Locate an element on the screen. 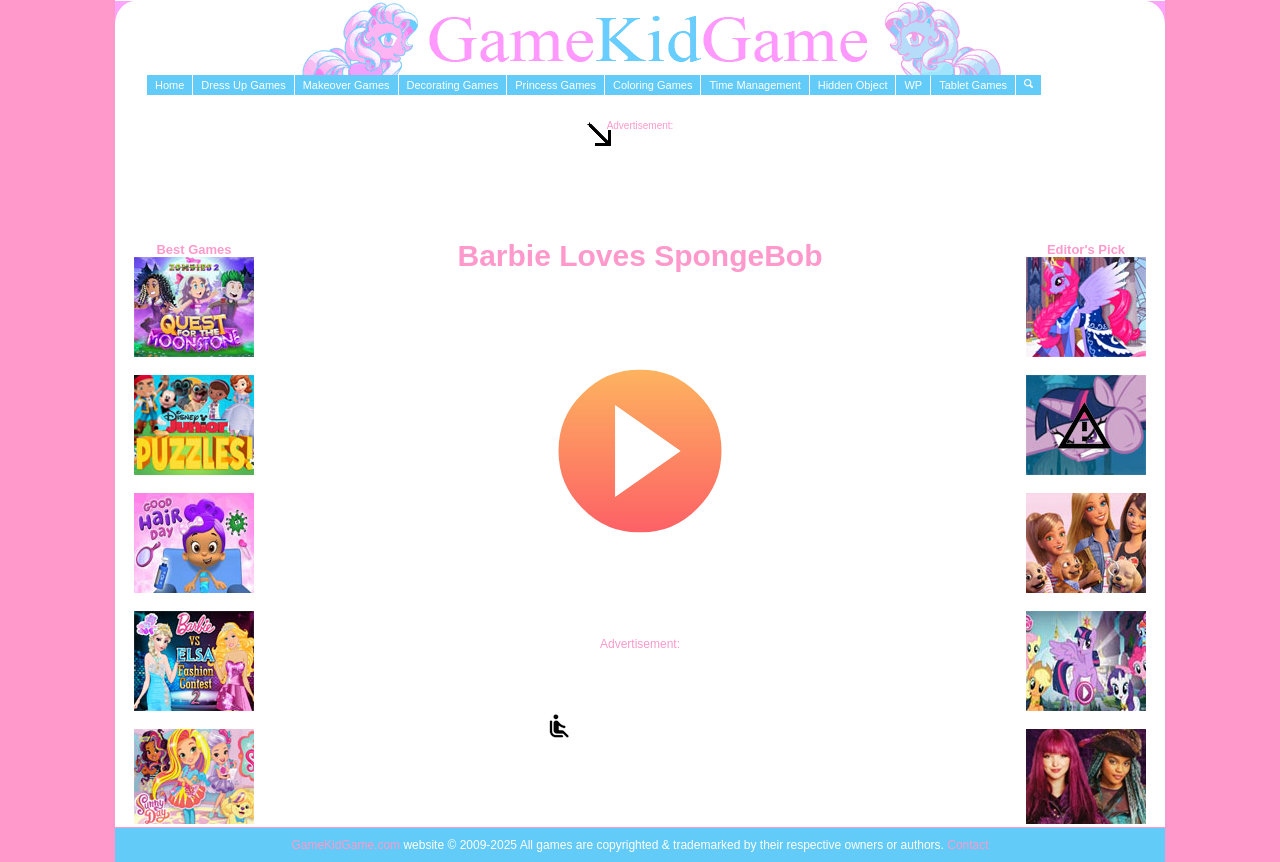 Image resolution: width=1280 pixels, height=862 pixels. navigate to the bottom-right section is located at coordinates (600, 135).